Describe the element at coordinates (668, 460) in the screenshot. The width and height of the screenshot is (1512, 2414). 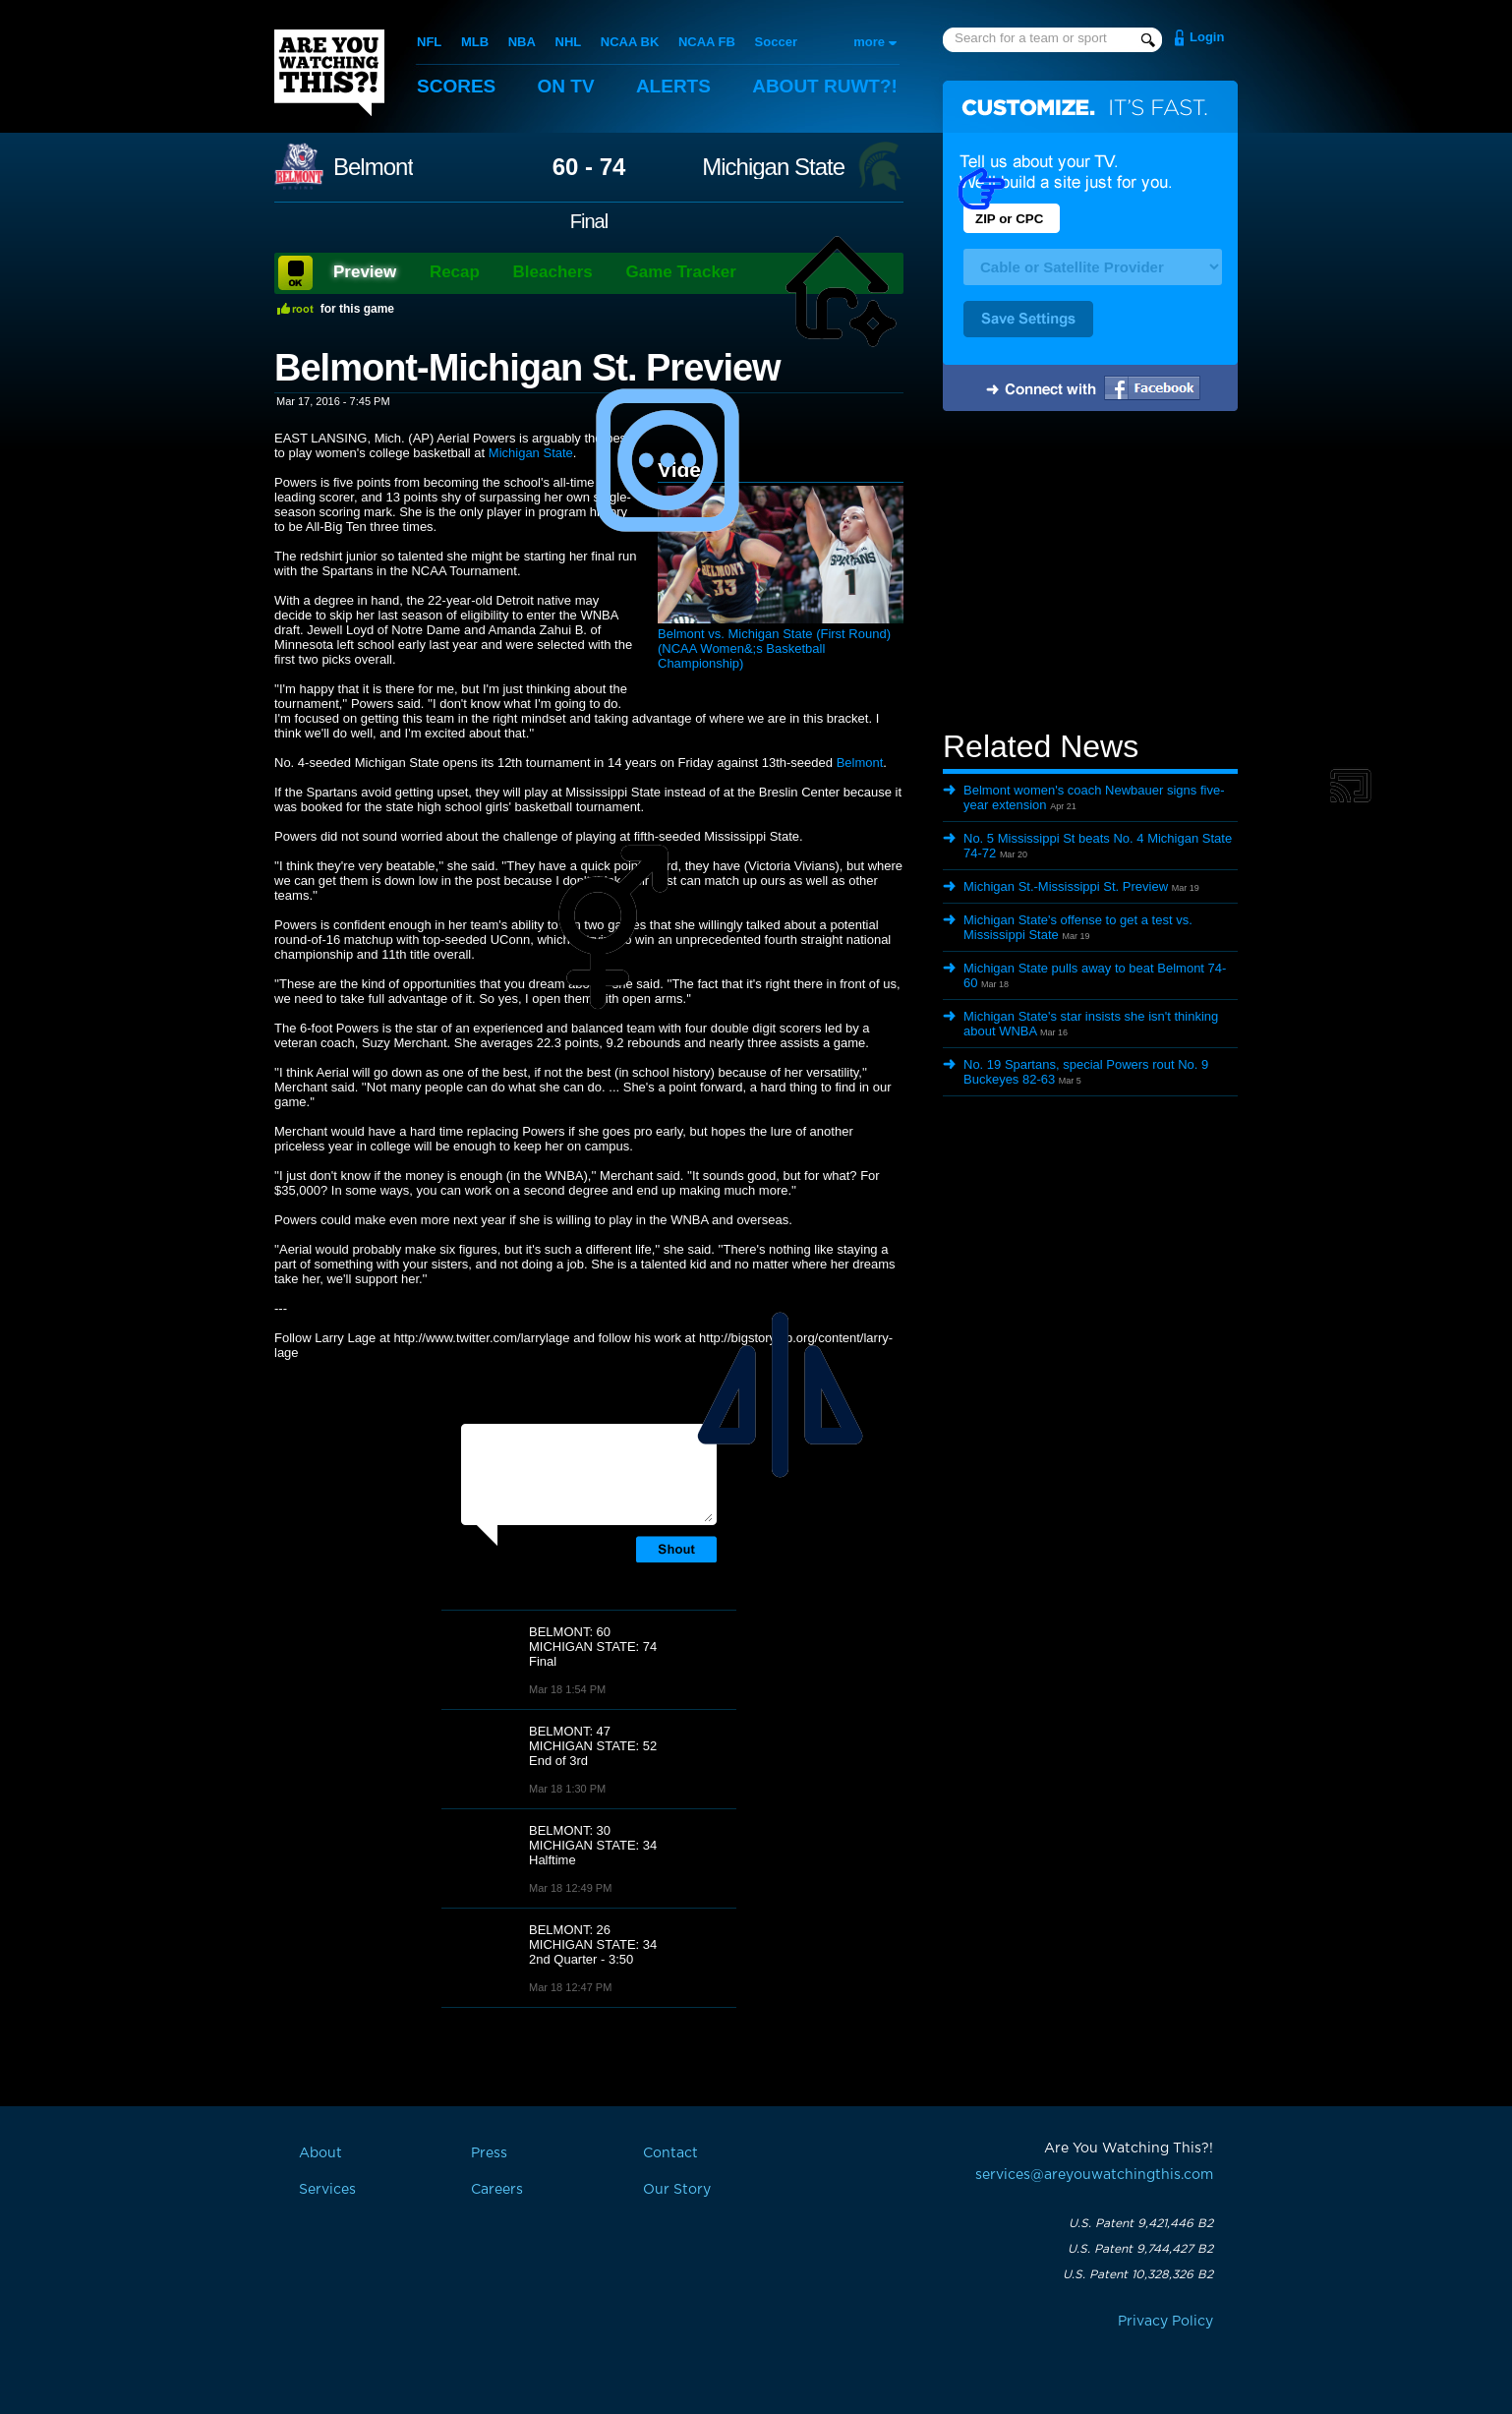
I see `tumble dry on medium heat setting` at that location.